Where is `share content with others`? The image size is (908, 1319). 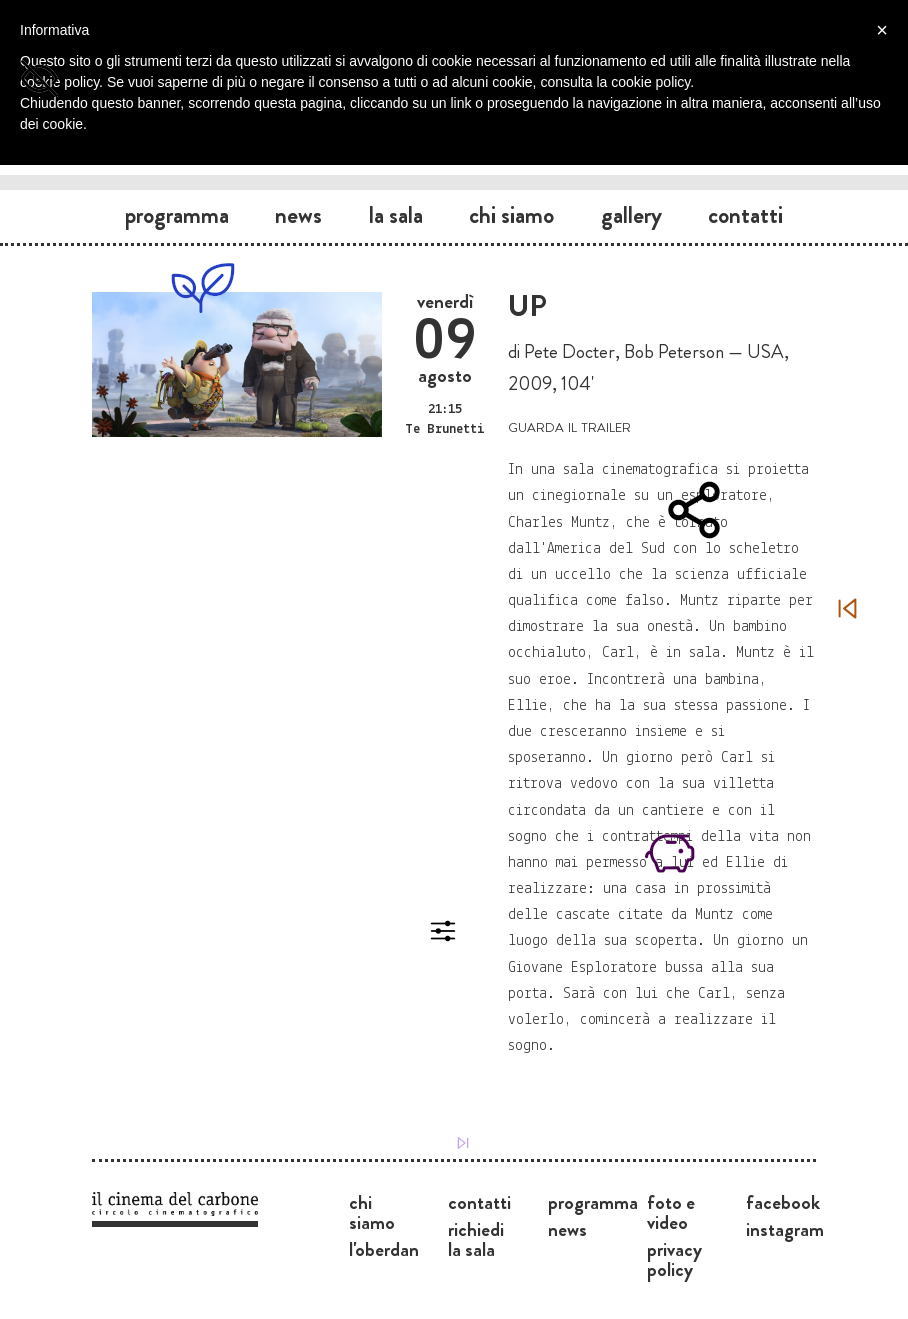 share content with others is located at coordinates (694, 510).